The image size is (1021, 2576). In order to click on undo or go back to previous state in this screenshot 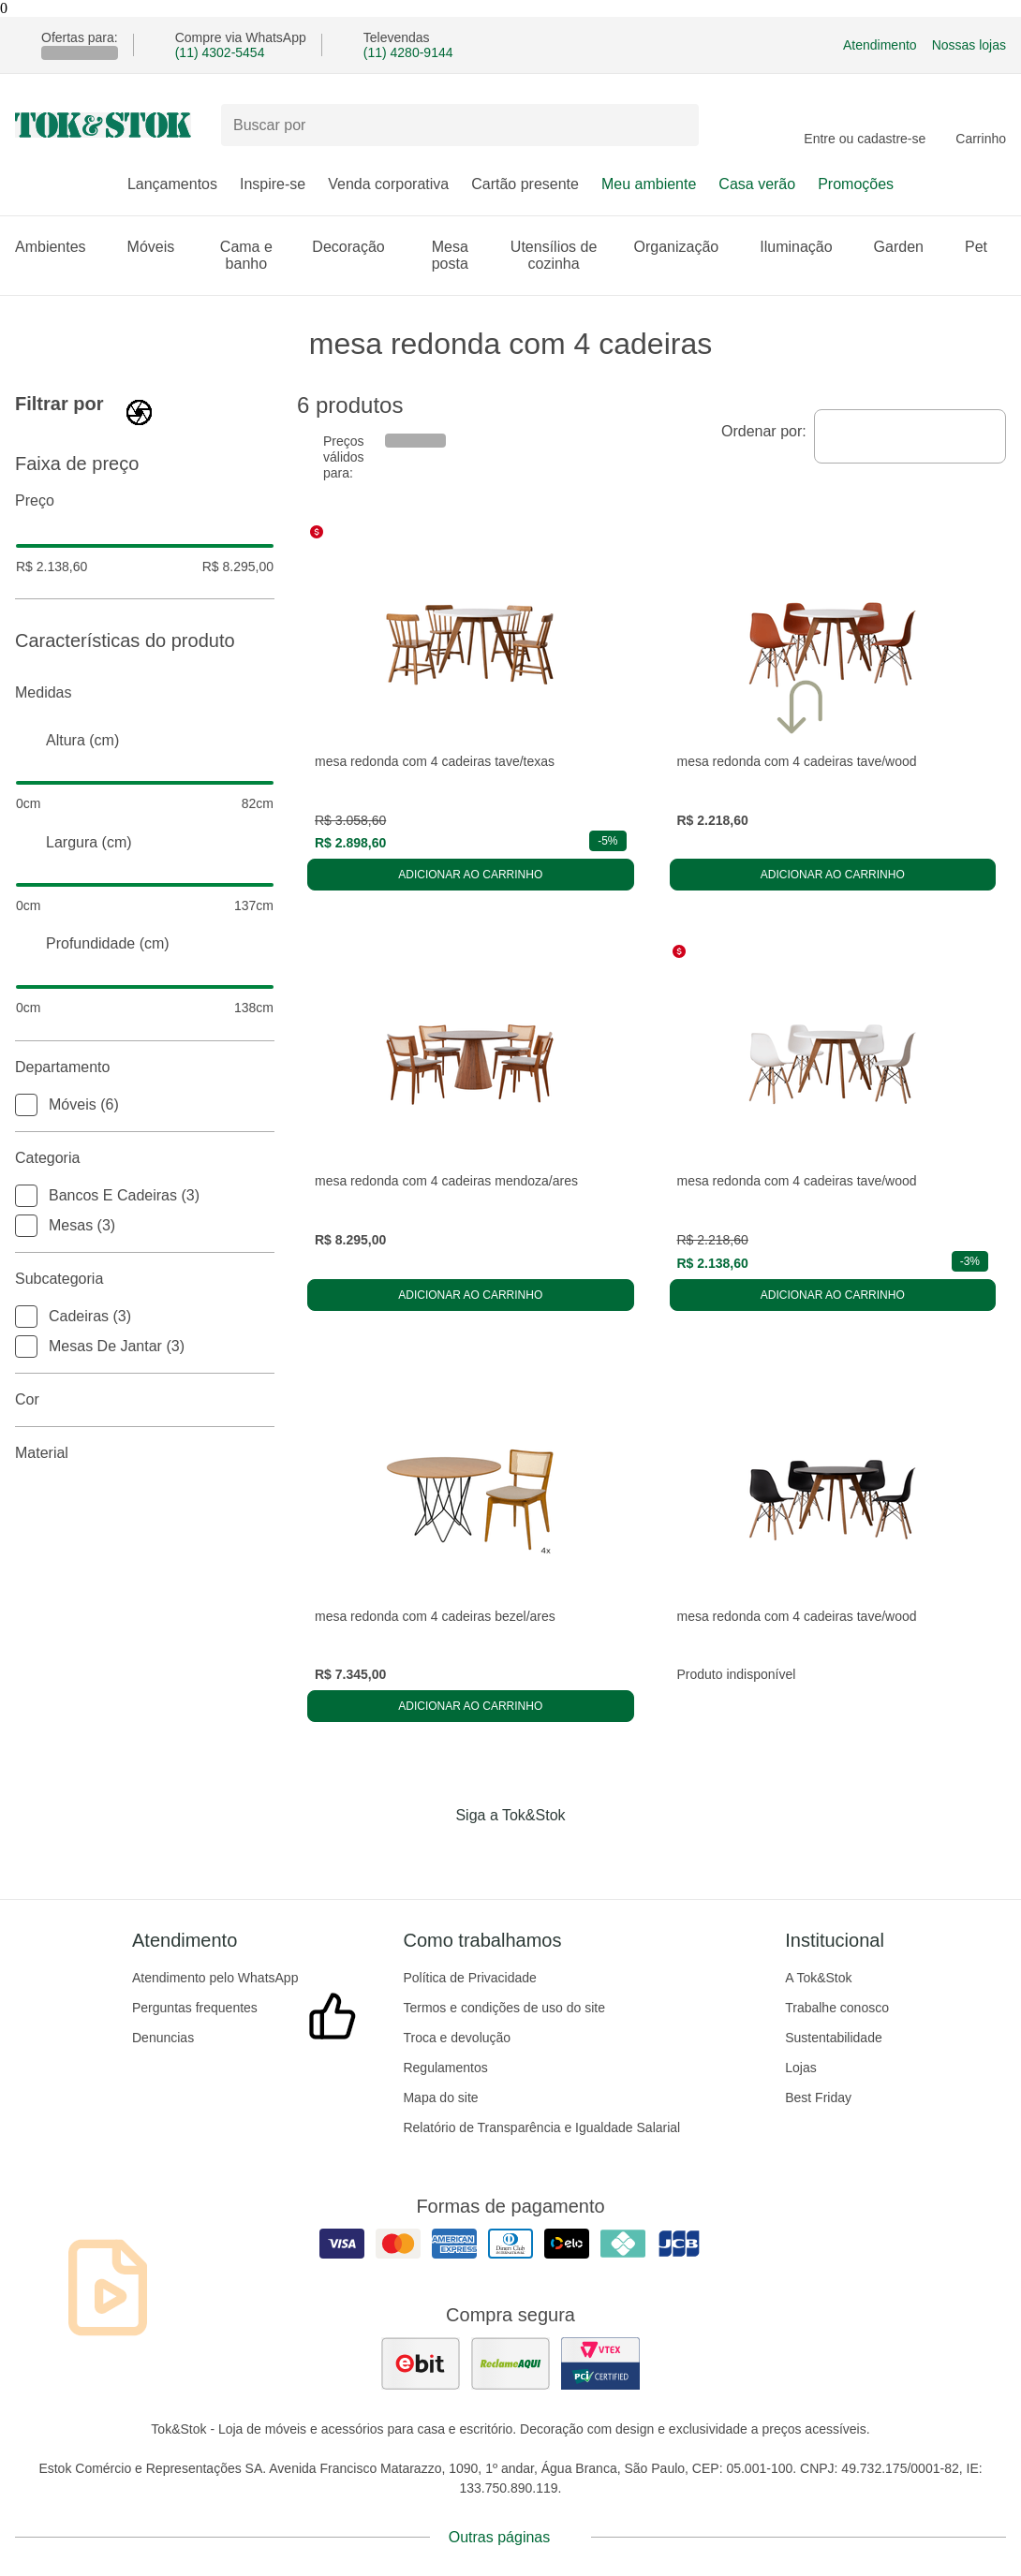, I will do `click(802, 707)`.